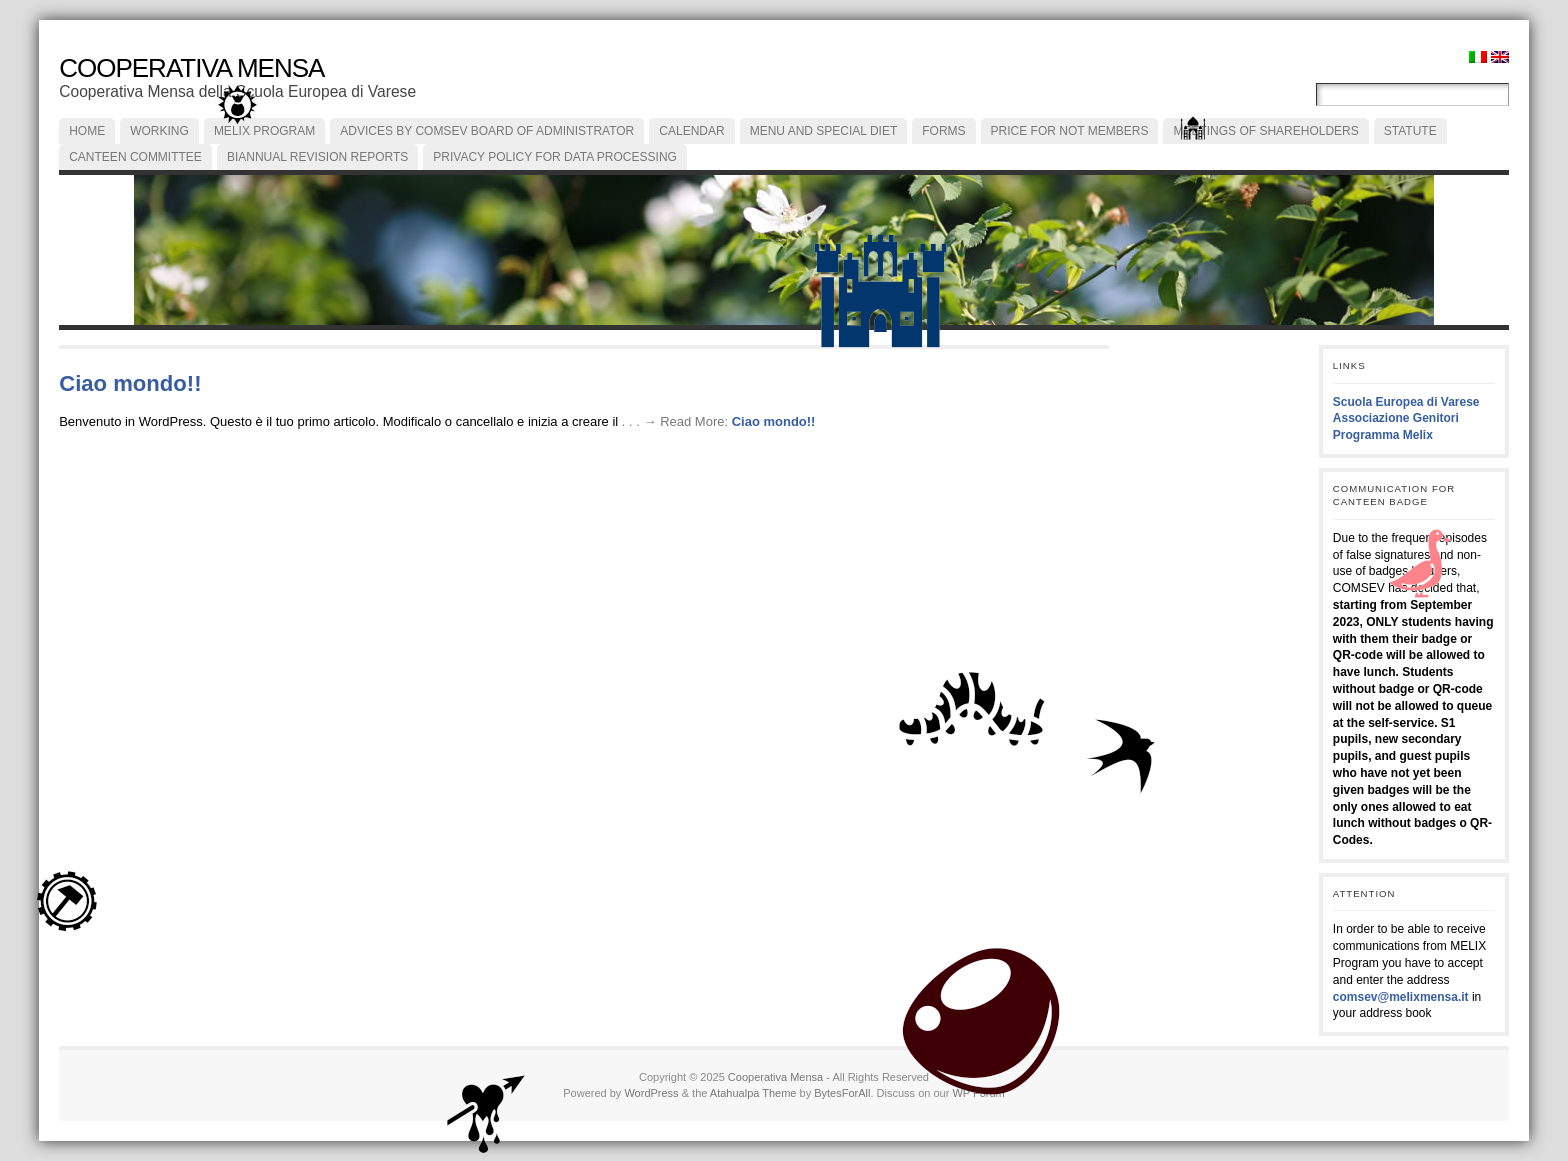  I want to click on view castle or fortress location, so click(880, 283).